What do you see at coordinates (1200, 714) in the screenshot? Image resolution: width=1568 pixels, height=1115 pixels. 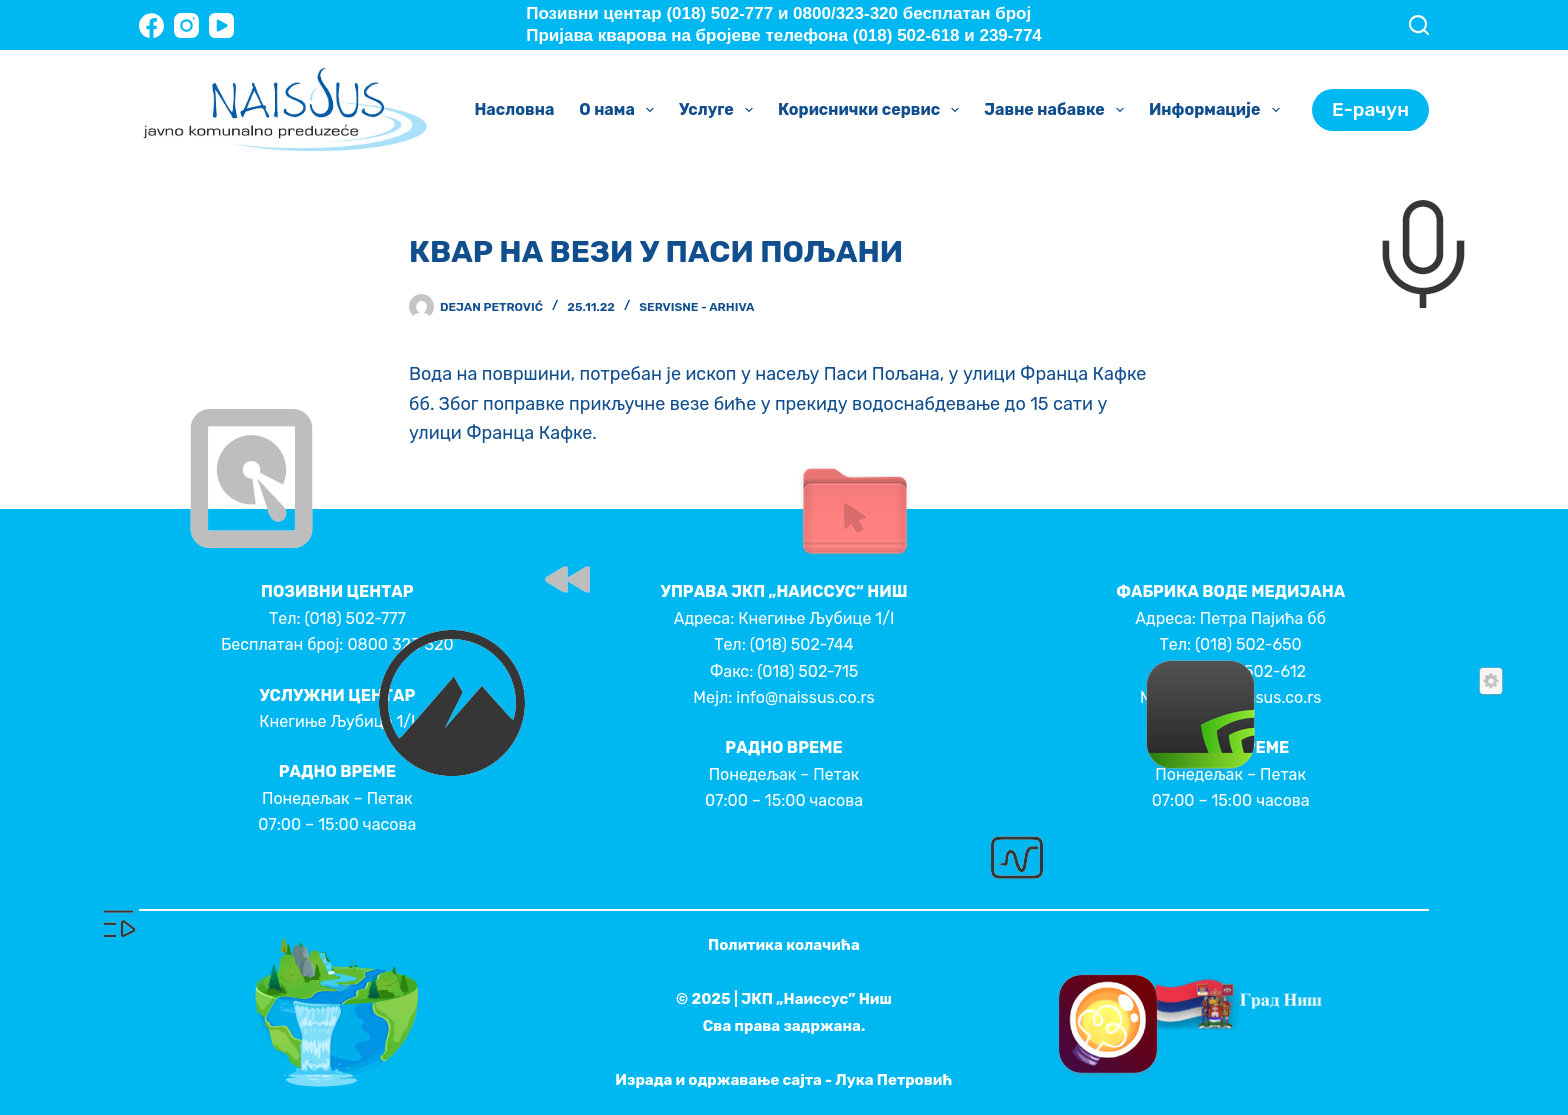 I see `open nvidia app` at bounding box center [1200, 714].